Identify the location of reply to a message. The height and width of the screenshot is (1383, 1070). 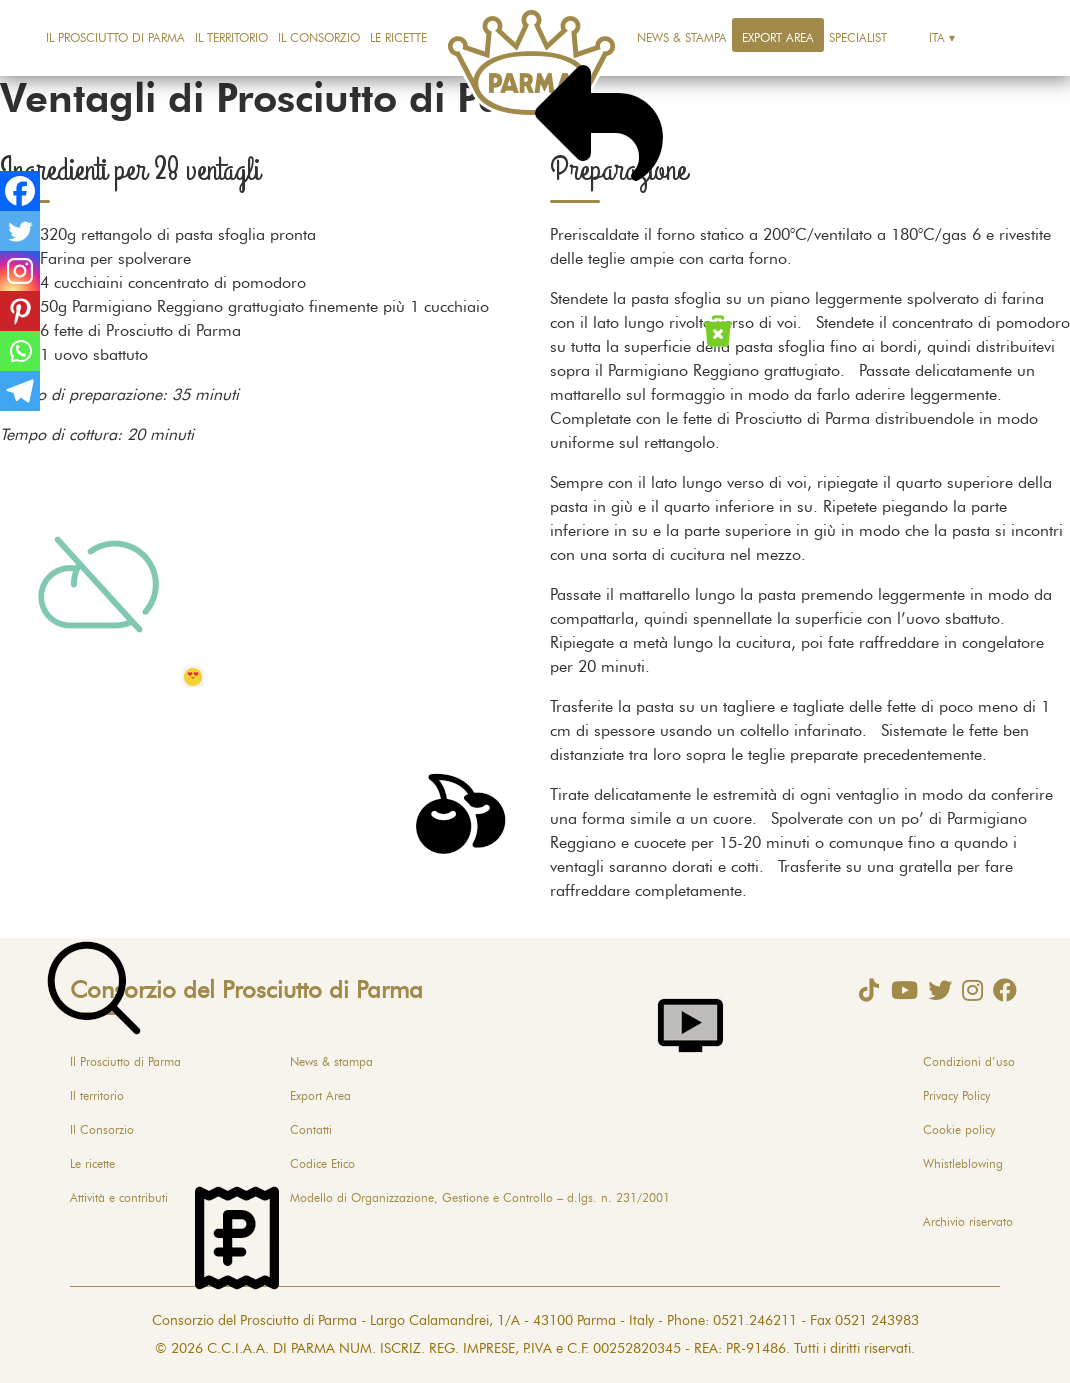
(599, 125).